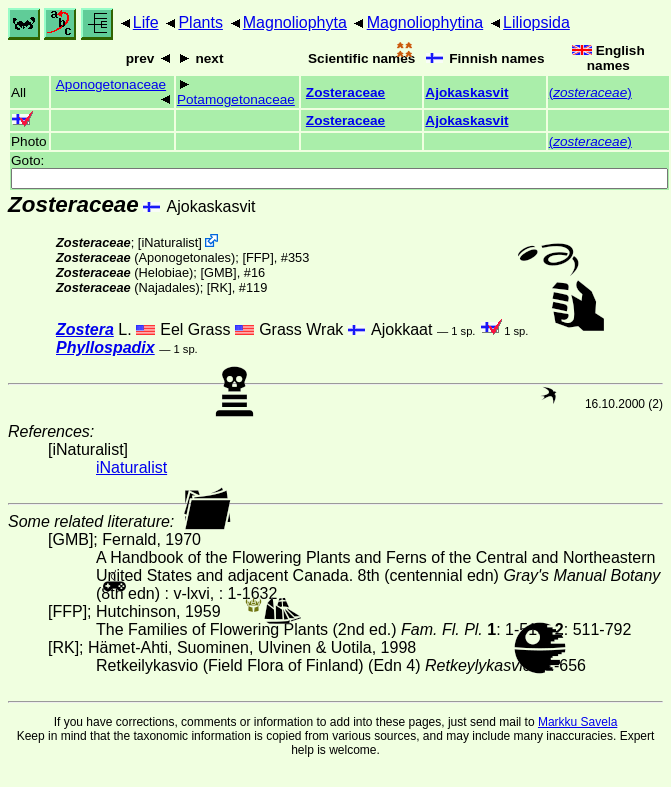  I want to click on navigate to sailing or boating features, so click(282, 610).